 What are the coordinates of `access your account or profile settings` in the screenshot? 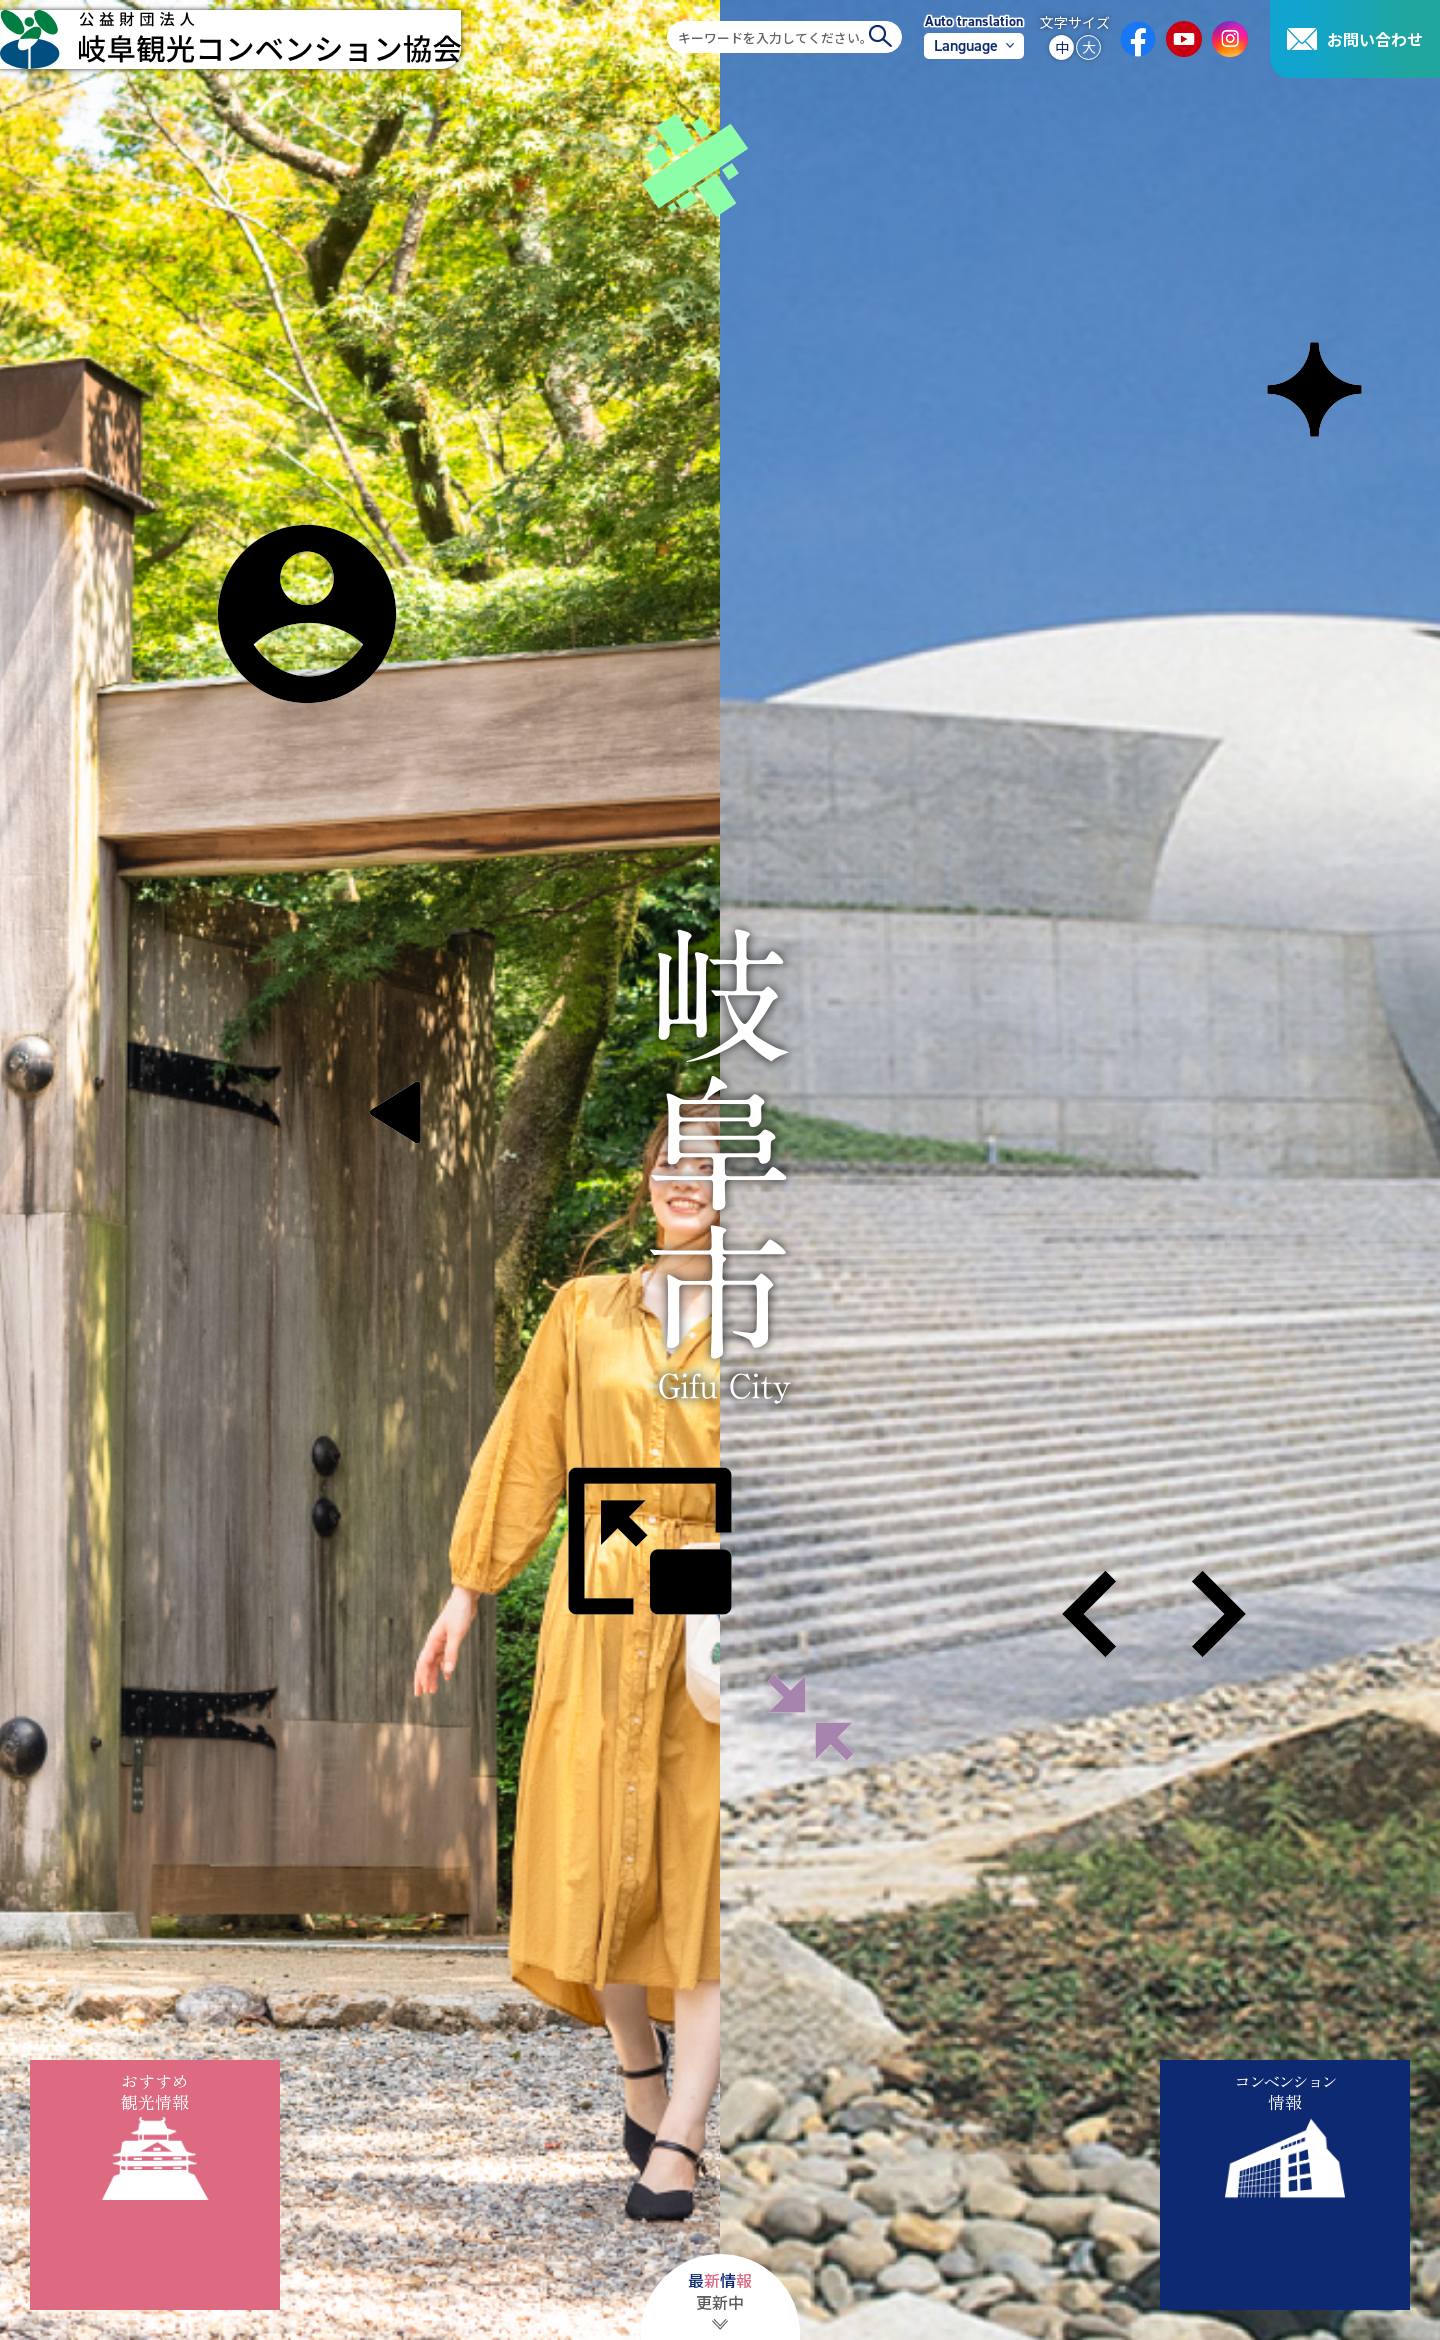 It's located at (307, 614).